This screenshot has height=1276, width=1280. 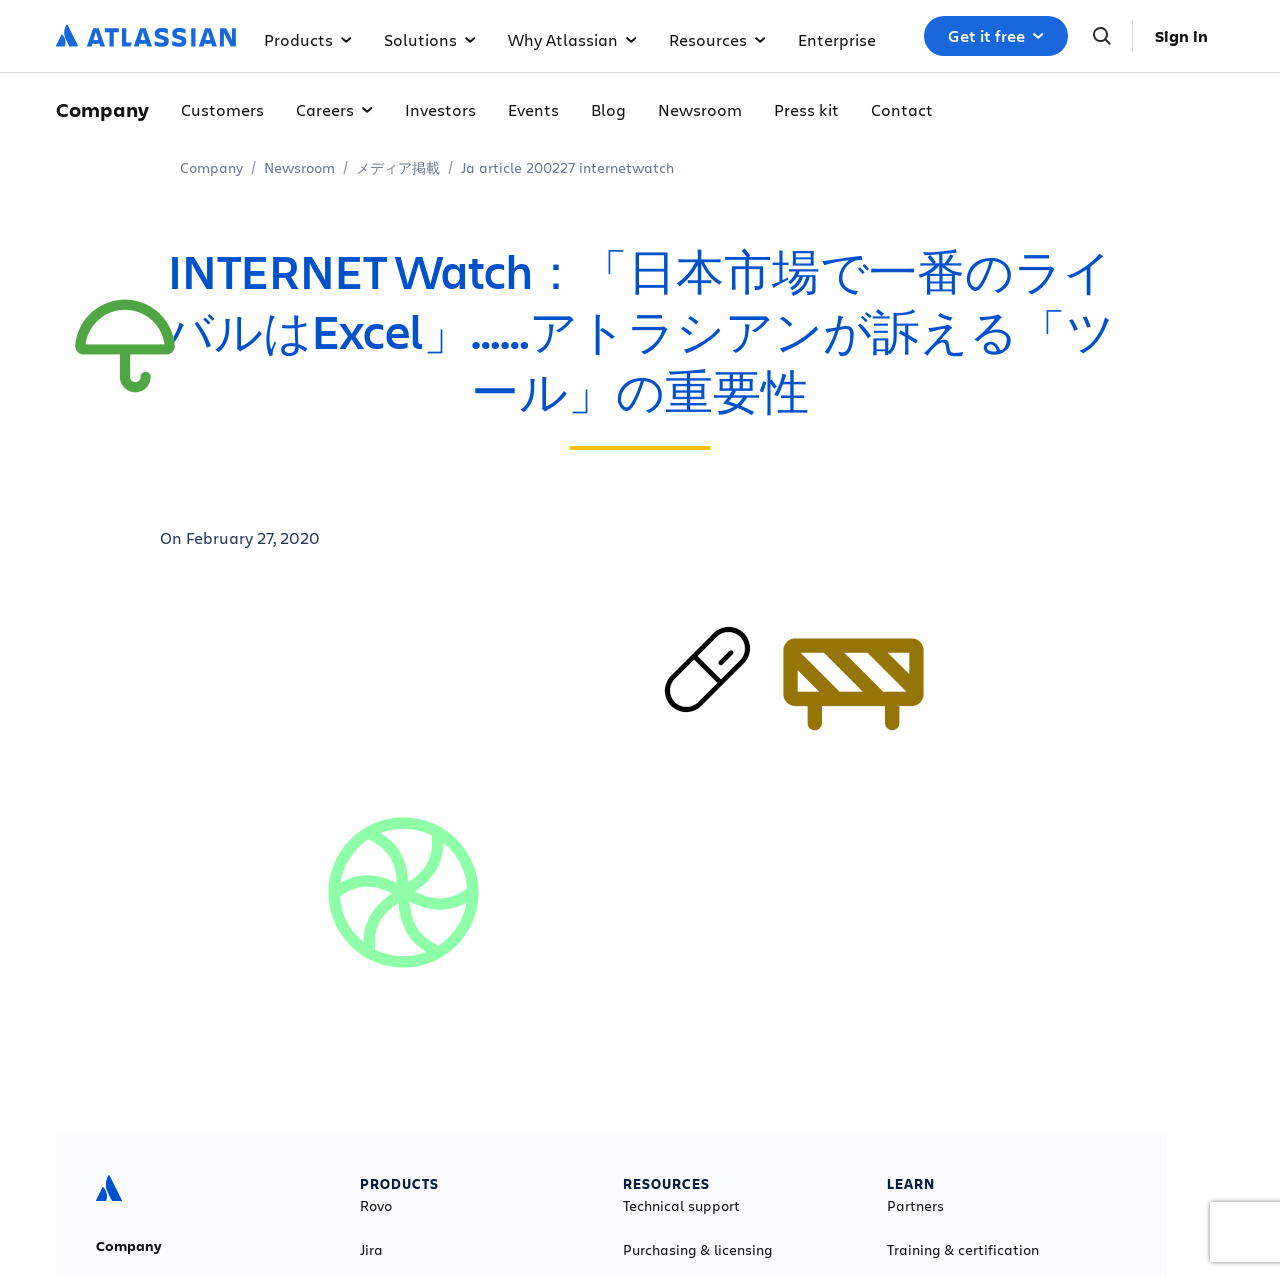 I want to click on access medication or health information, so click(x=707, y=669).